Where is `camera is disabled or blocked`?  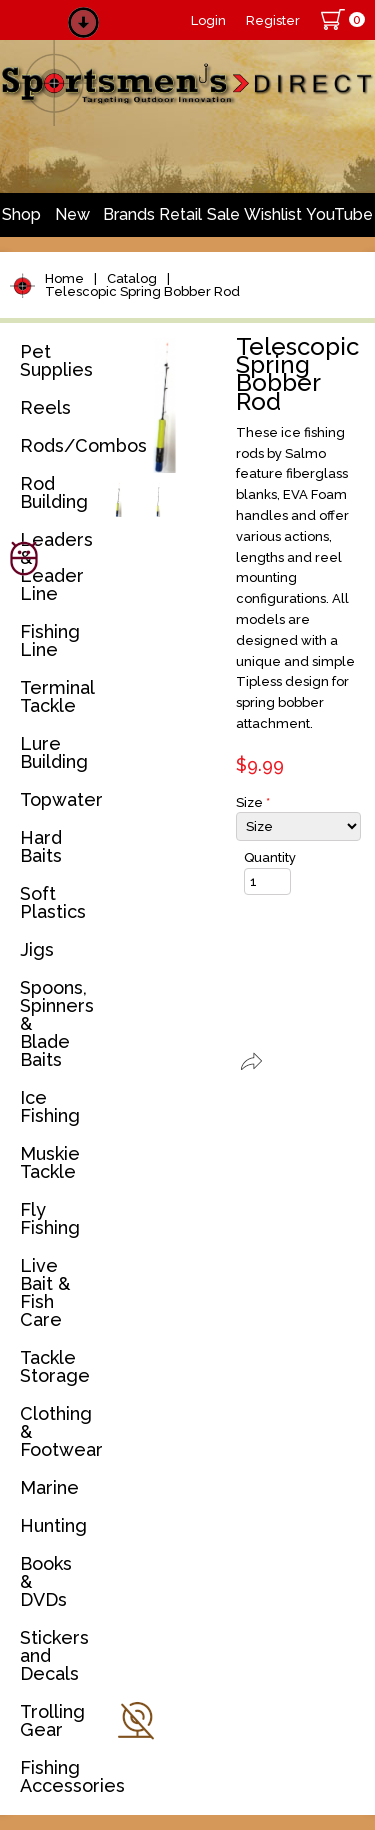
camera is disabled or blocked is located at coordinates (137, 1721).